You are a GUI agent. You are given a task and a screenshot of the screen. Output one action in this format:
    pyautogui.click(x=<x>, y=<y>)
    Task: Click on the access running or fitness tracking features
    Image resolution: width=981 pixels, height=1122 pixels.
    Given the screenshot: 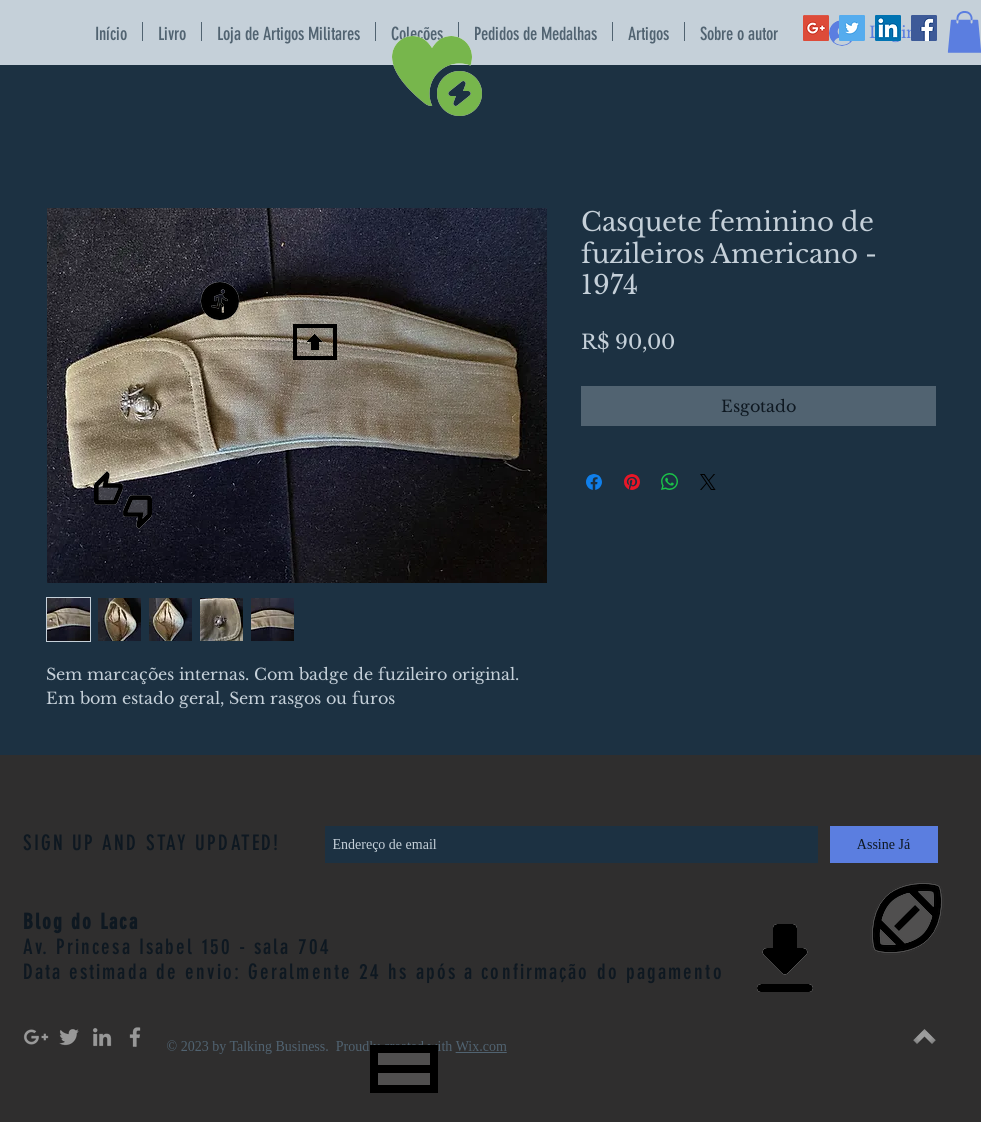 What is the action you would take?
    pyautogui.click(x=220, y=301)
    